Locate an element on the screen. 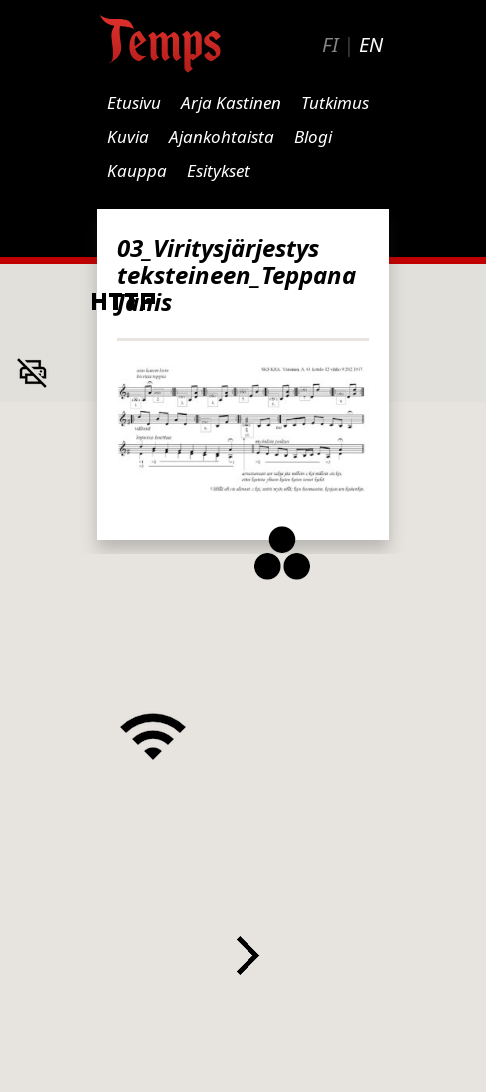 Image resolution: width=486 pixels, height=1092 pixels. indicates active wifi connection is located at coordinates (153, 736).